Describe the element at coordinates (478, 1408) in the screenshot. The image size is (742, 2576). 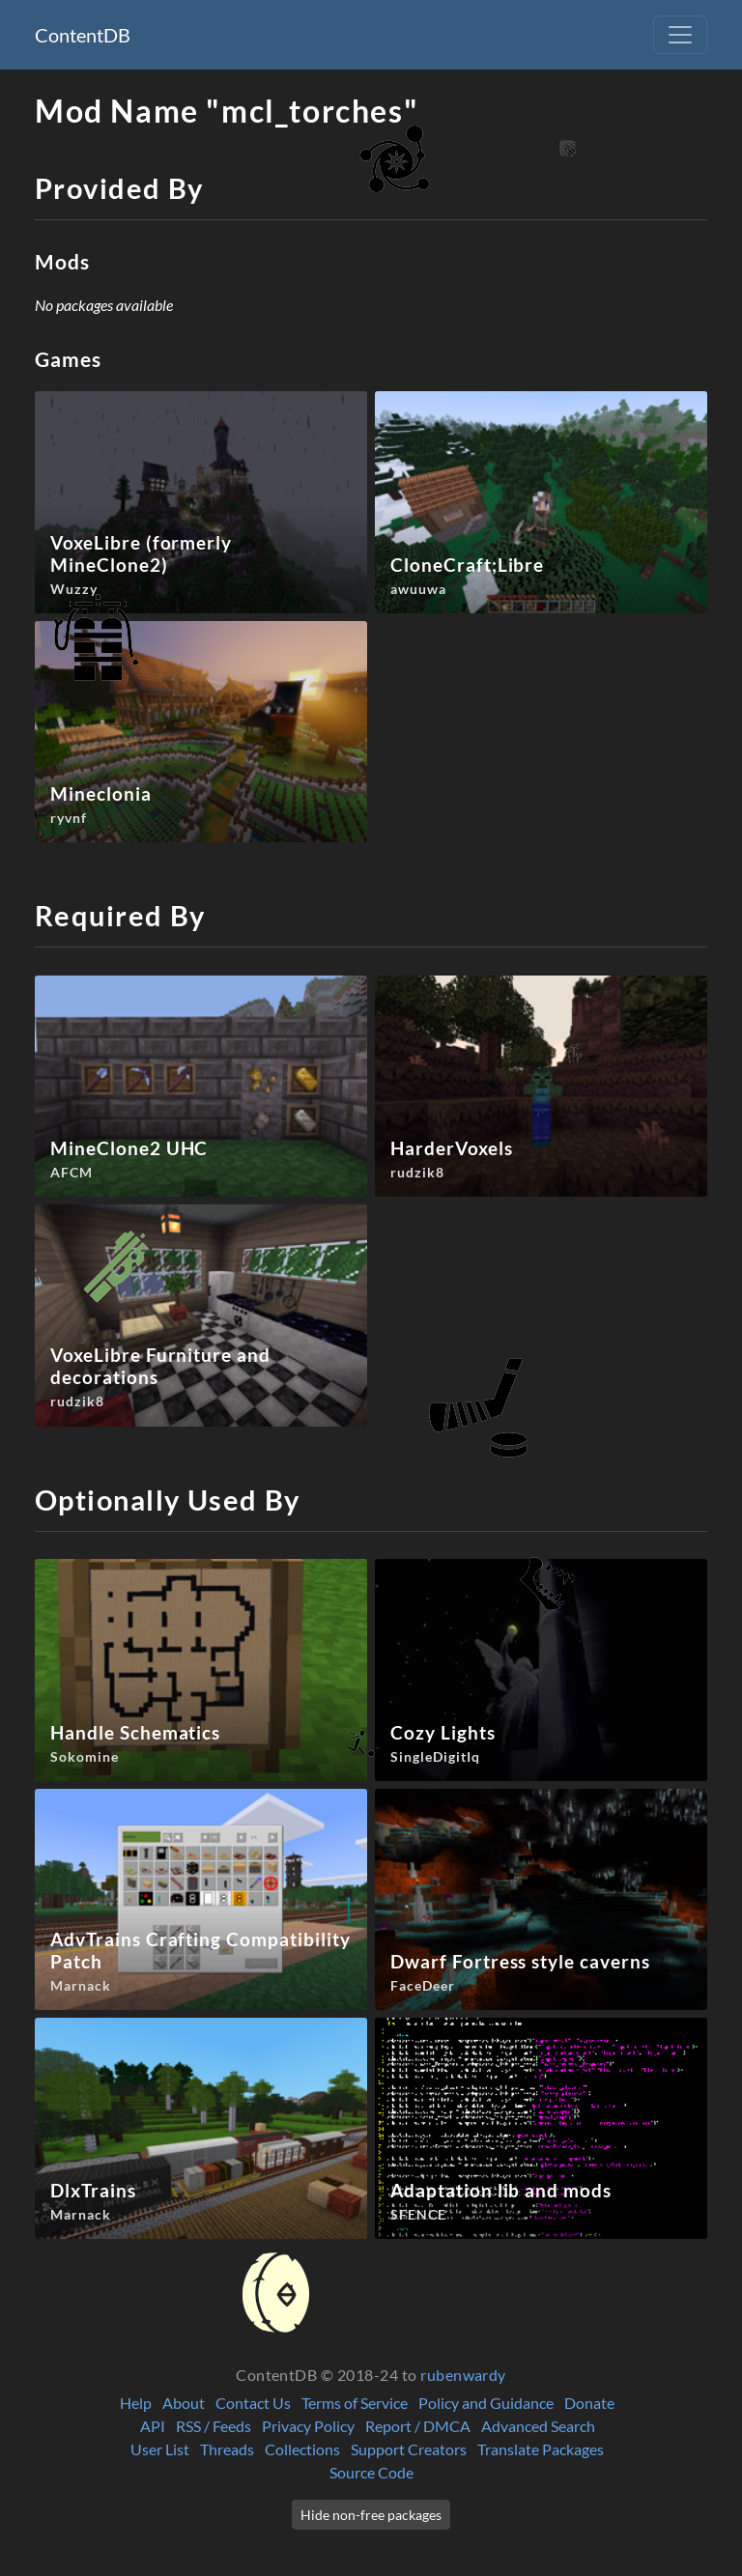
I see `access hockey game or sports content` at that location.